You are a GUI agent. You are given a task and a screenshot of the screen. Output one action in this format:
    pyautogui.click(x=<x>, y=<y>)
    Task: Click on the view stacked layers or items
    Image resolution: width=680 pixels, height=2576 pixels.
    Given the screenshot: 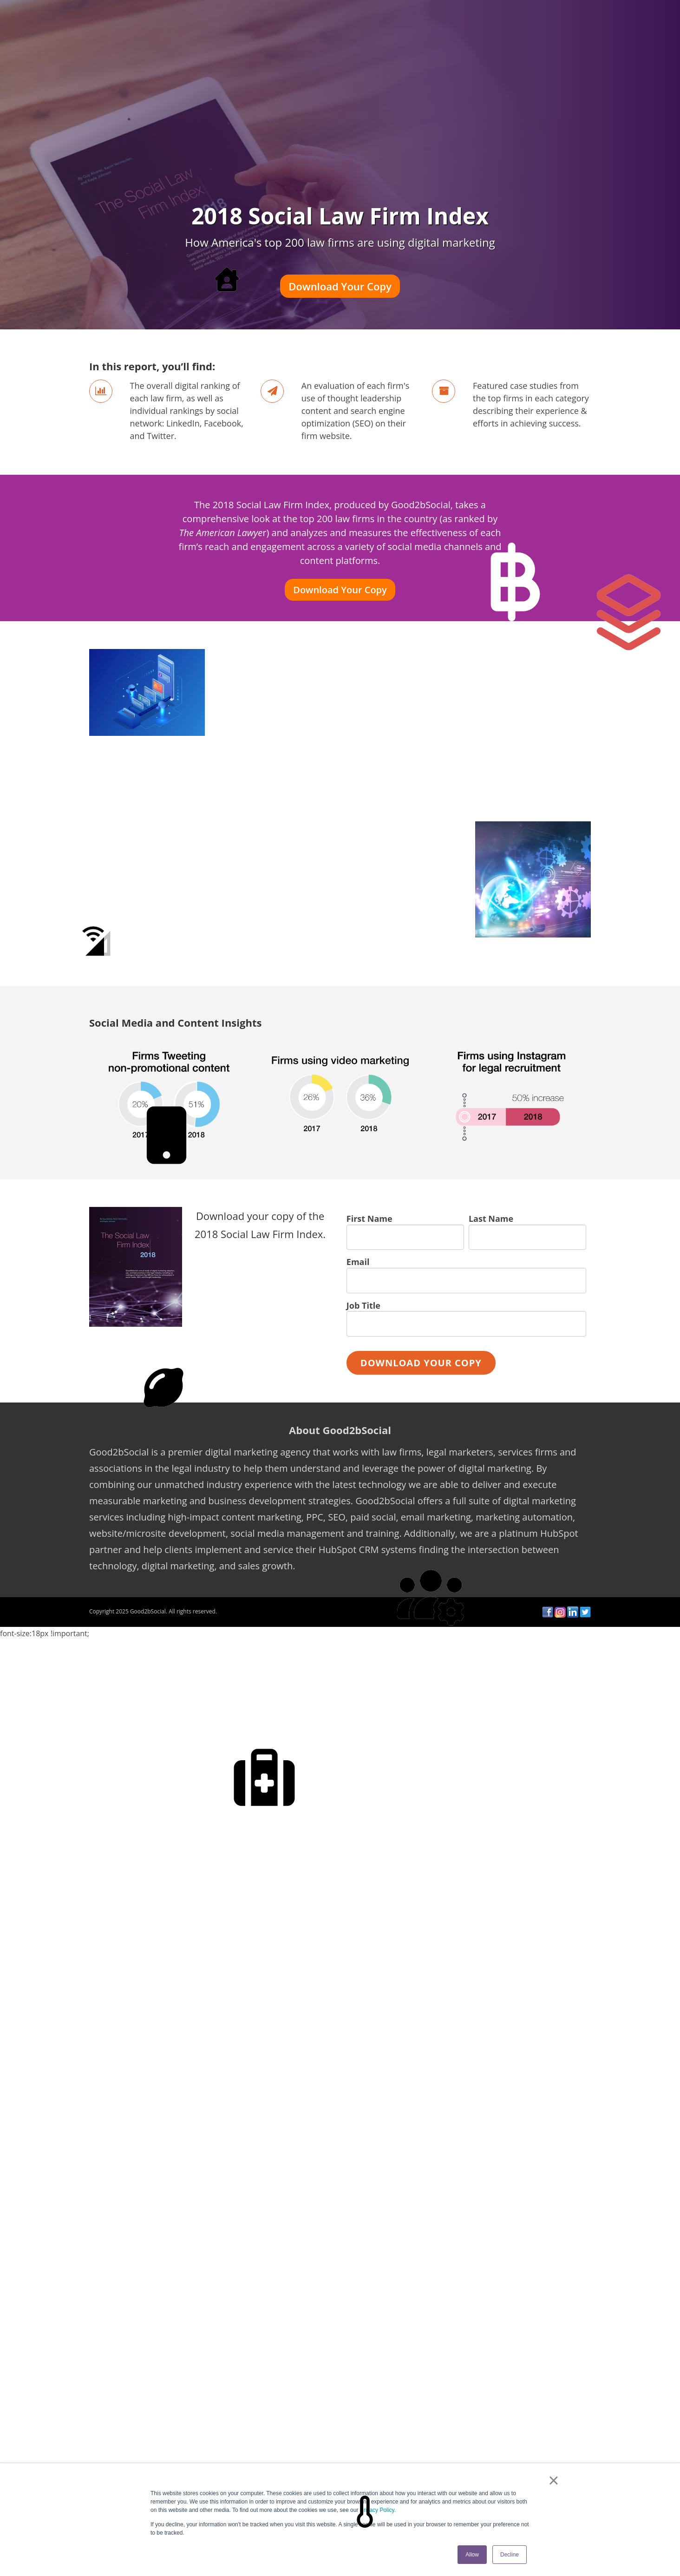 What is the action you would take?
    pyautogui.click(x=628, y=613)
    